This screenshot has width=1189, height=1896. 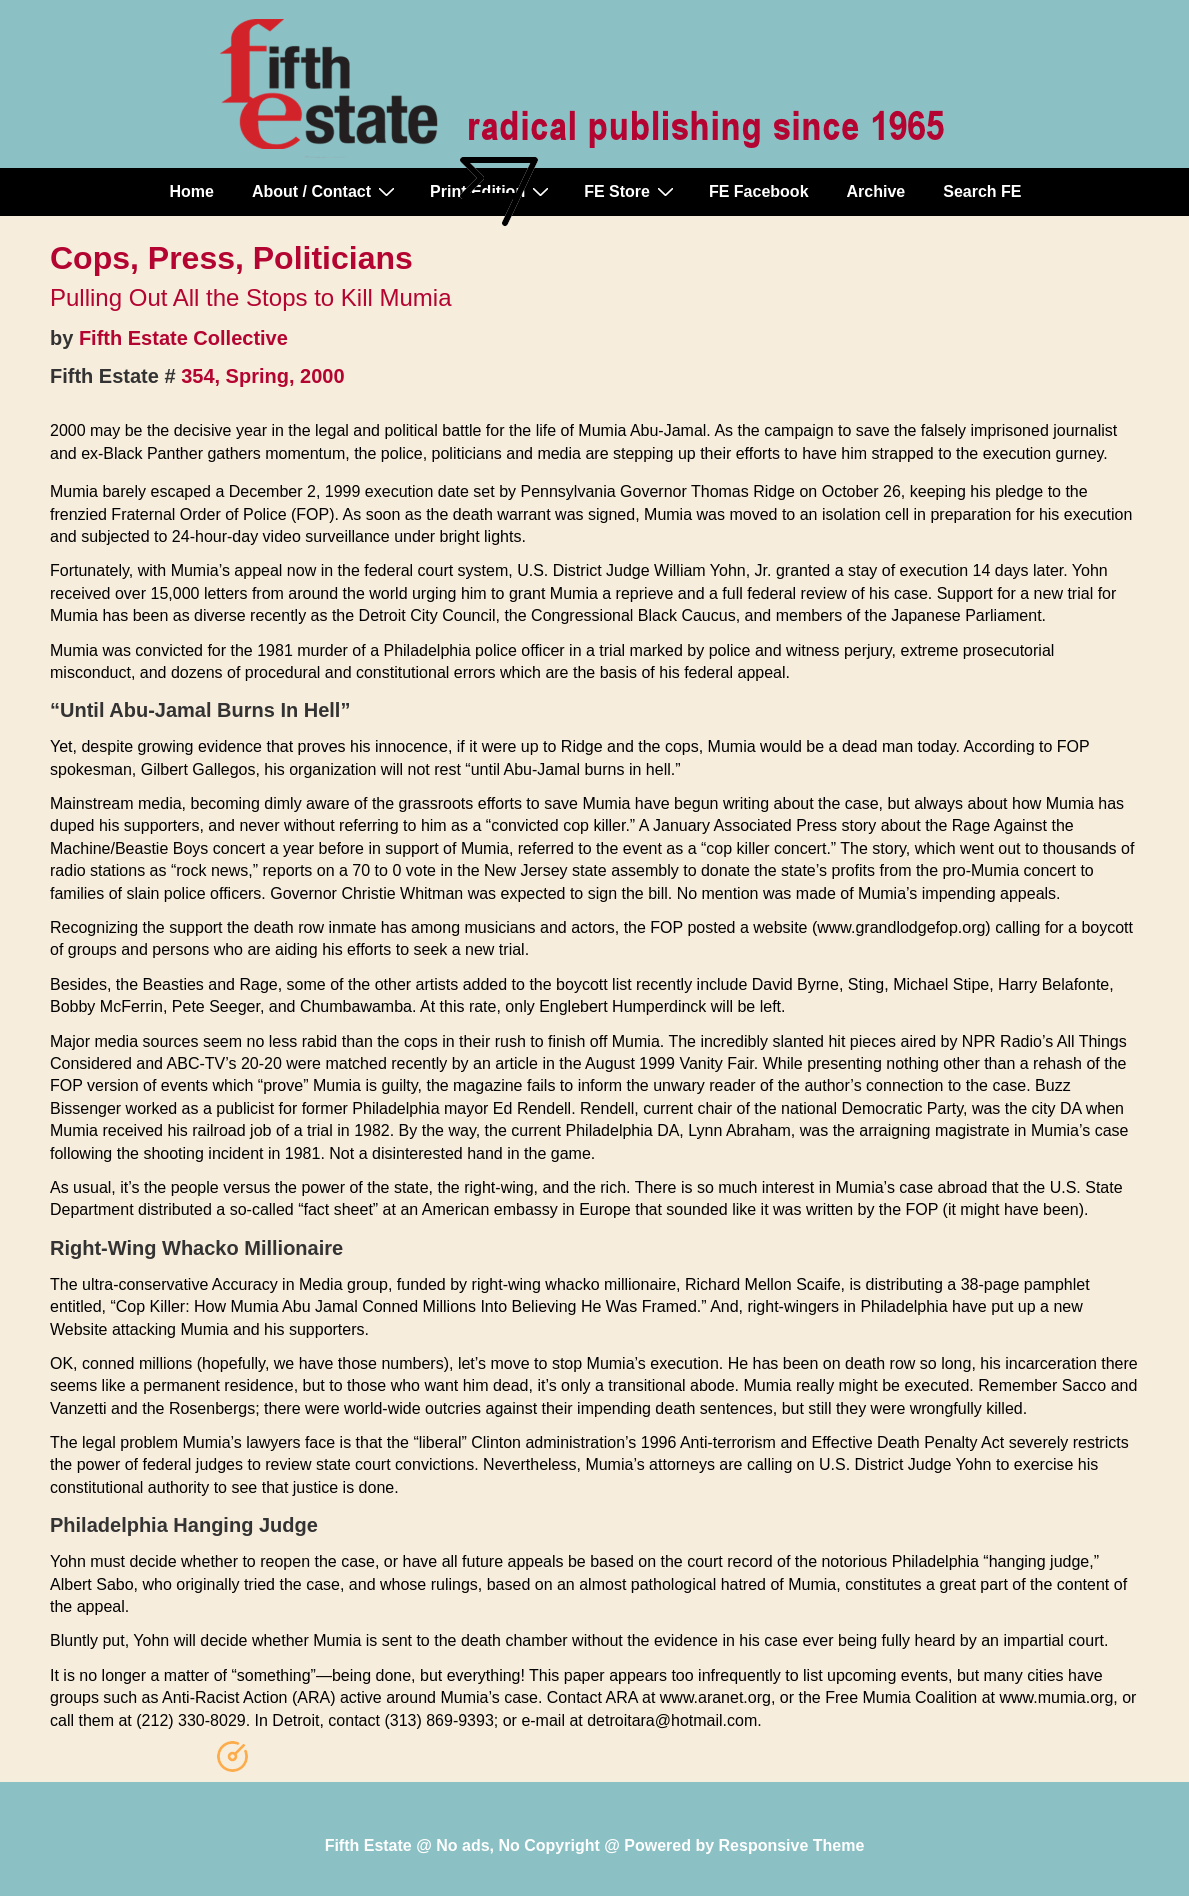 What do you see at coordinates (496, 187) in the screenshot?
I see `flag or bookmark an item` at bounding box center [496, 187].